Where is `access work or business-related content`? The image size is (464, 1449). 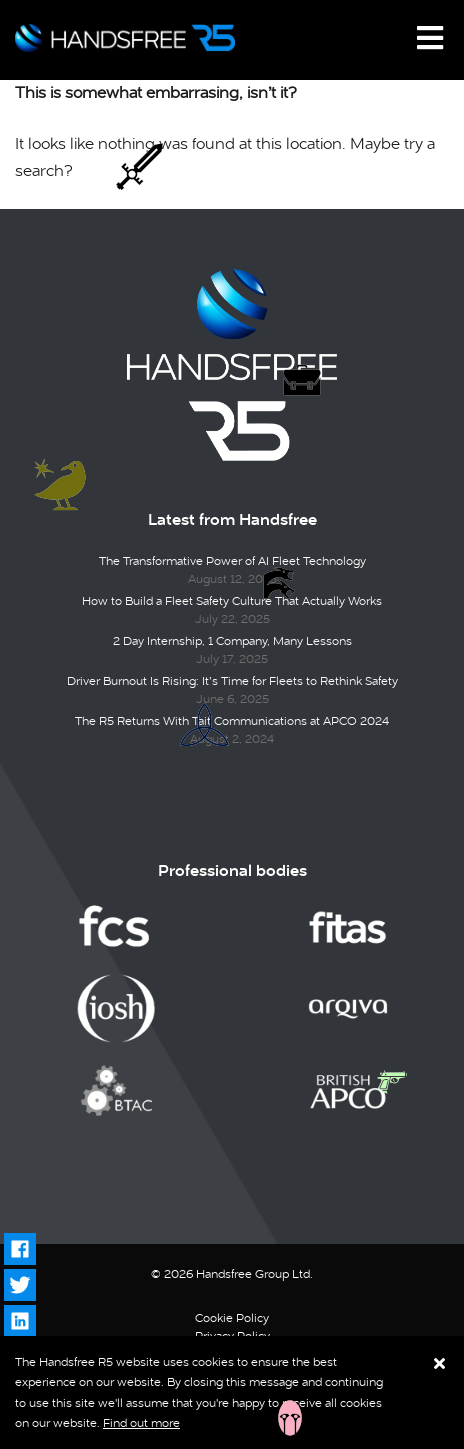 access work or business-related content is located at coordinates (302, 381).